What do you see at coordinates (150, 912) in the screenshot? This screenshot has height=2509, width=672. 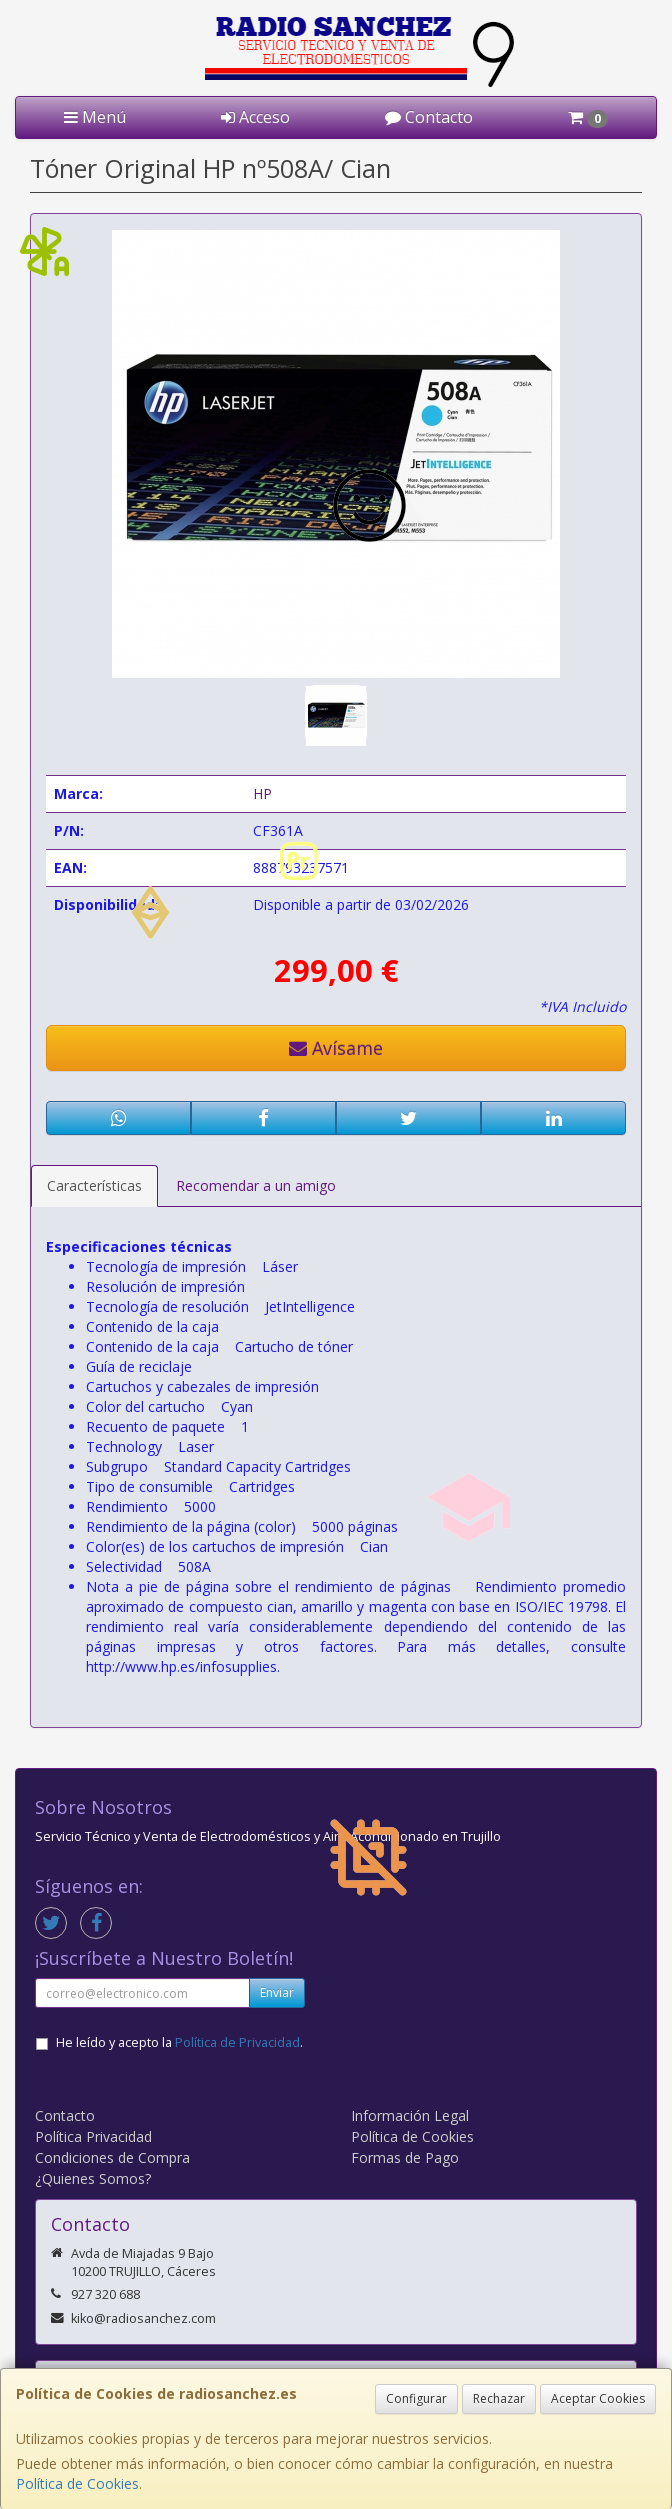 I see `view ethereum wallet balance` at bounding box center [150, 912].